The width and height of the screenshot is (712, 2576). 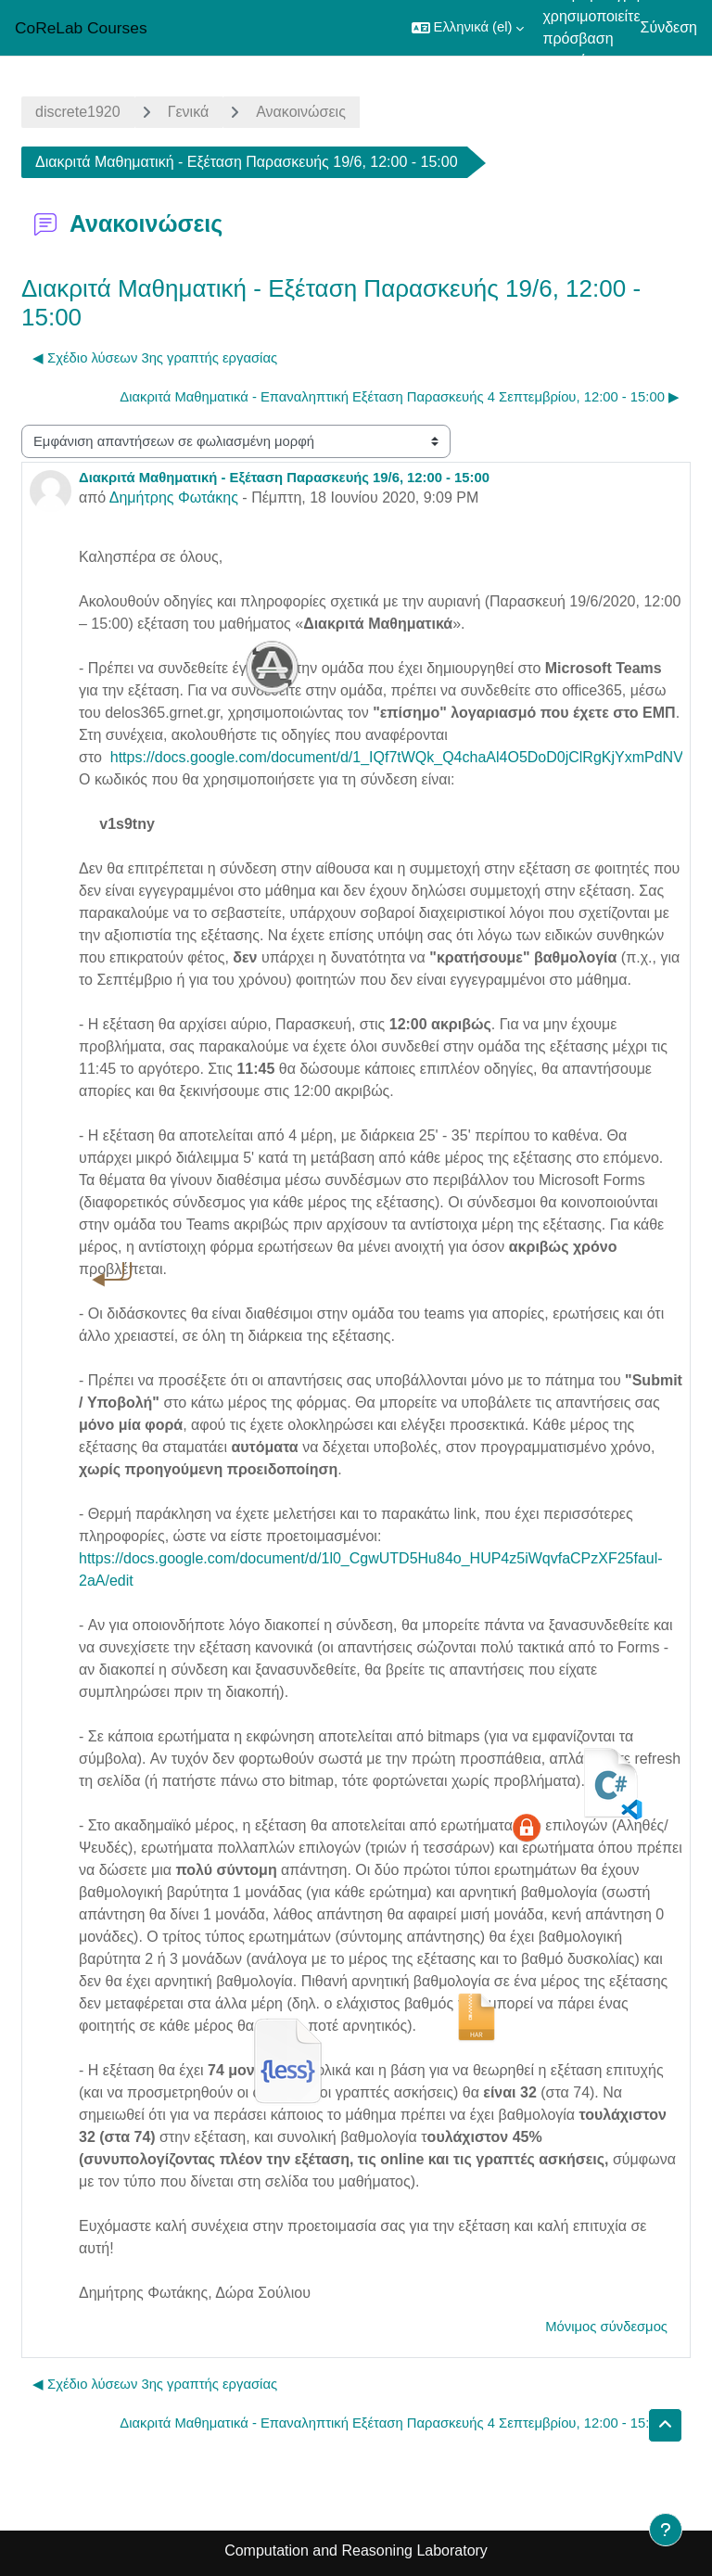 What do you see at coordinates (272, 667) in the screenshot?
I see `check for available system updates` at bounding box center [272, 667].